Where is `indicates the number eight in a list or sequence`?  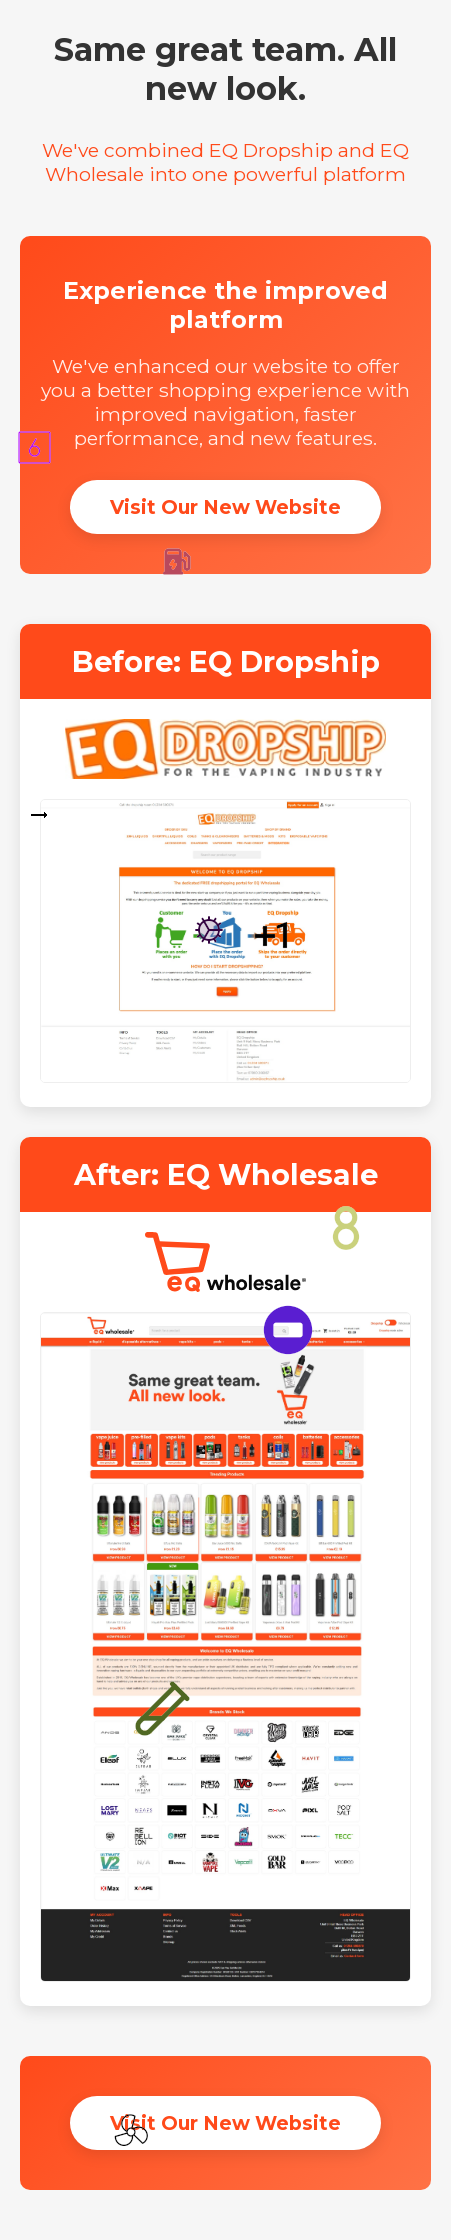
indicates the number eight in a list or sequence is located at coordinates (346, 1228).